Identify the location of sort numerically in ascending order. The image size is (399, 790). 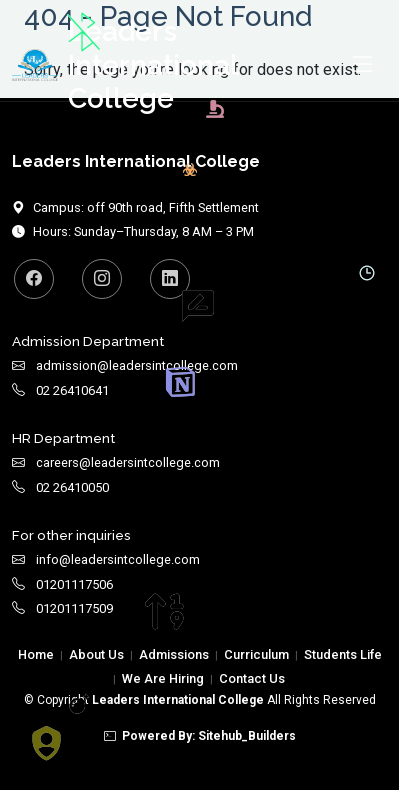
(165, 611).